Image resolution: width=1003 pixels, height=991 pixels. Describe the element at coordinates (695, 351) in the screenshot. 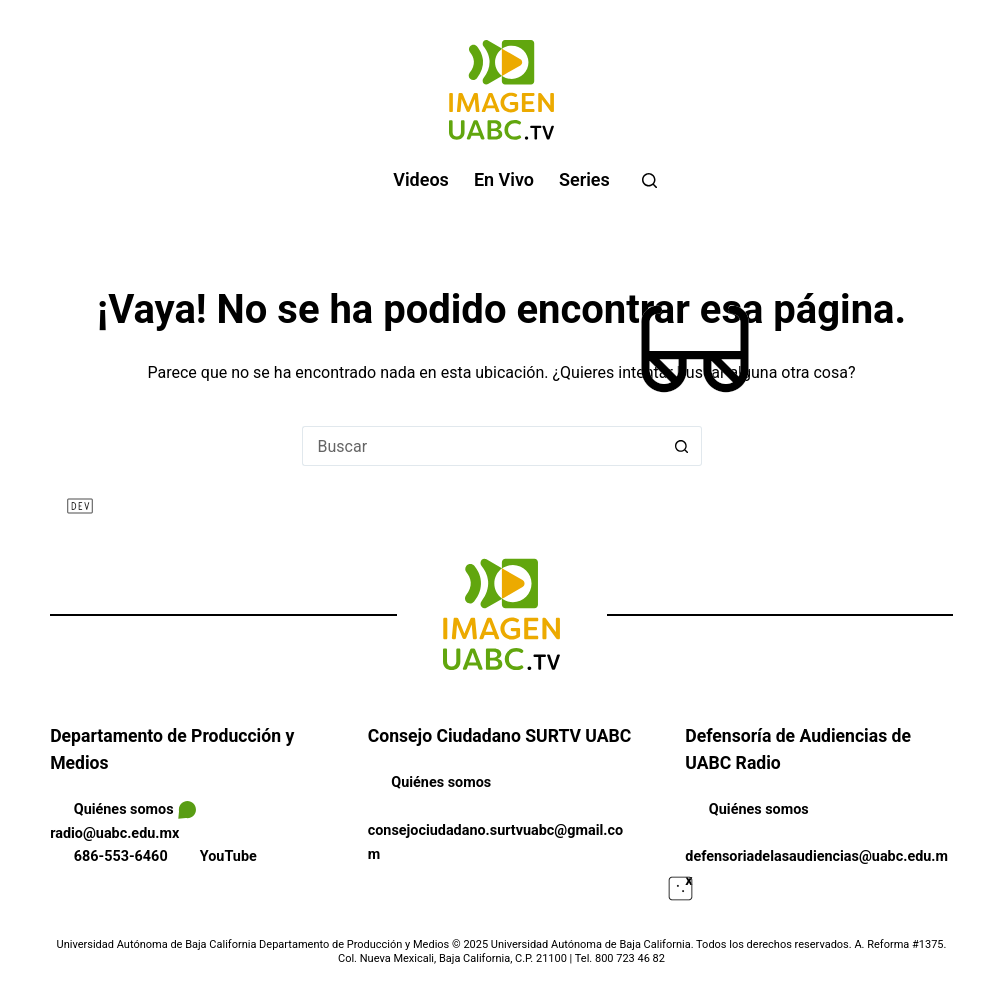

I see `toggle cool or incognito mode` at that location.